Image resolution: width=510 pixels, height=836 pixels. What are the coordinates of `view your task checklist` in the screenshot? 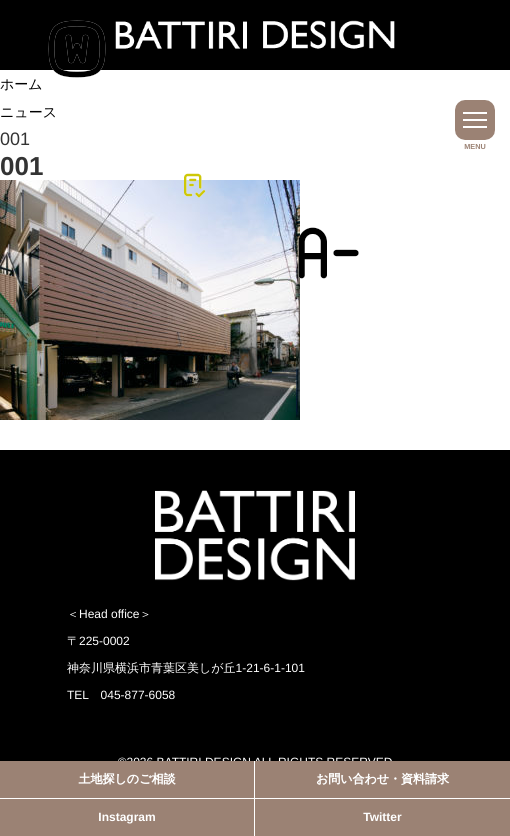 It's located at (194, 185).